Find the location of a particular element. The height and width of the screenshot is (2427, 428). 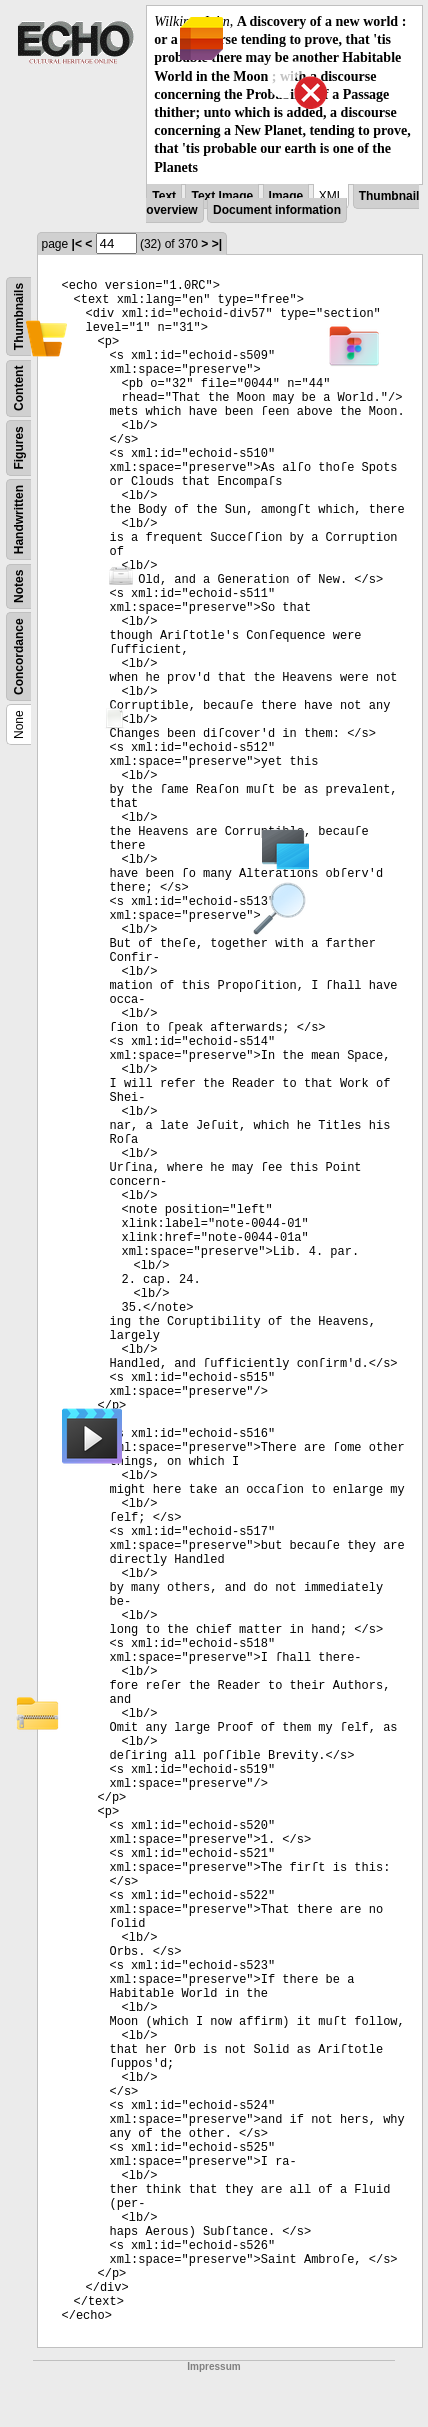

a text or document file preview is located at coordinates (115, 718).